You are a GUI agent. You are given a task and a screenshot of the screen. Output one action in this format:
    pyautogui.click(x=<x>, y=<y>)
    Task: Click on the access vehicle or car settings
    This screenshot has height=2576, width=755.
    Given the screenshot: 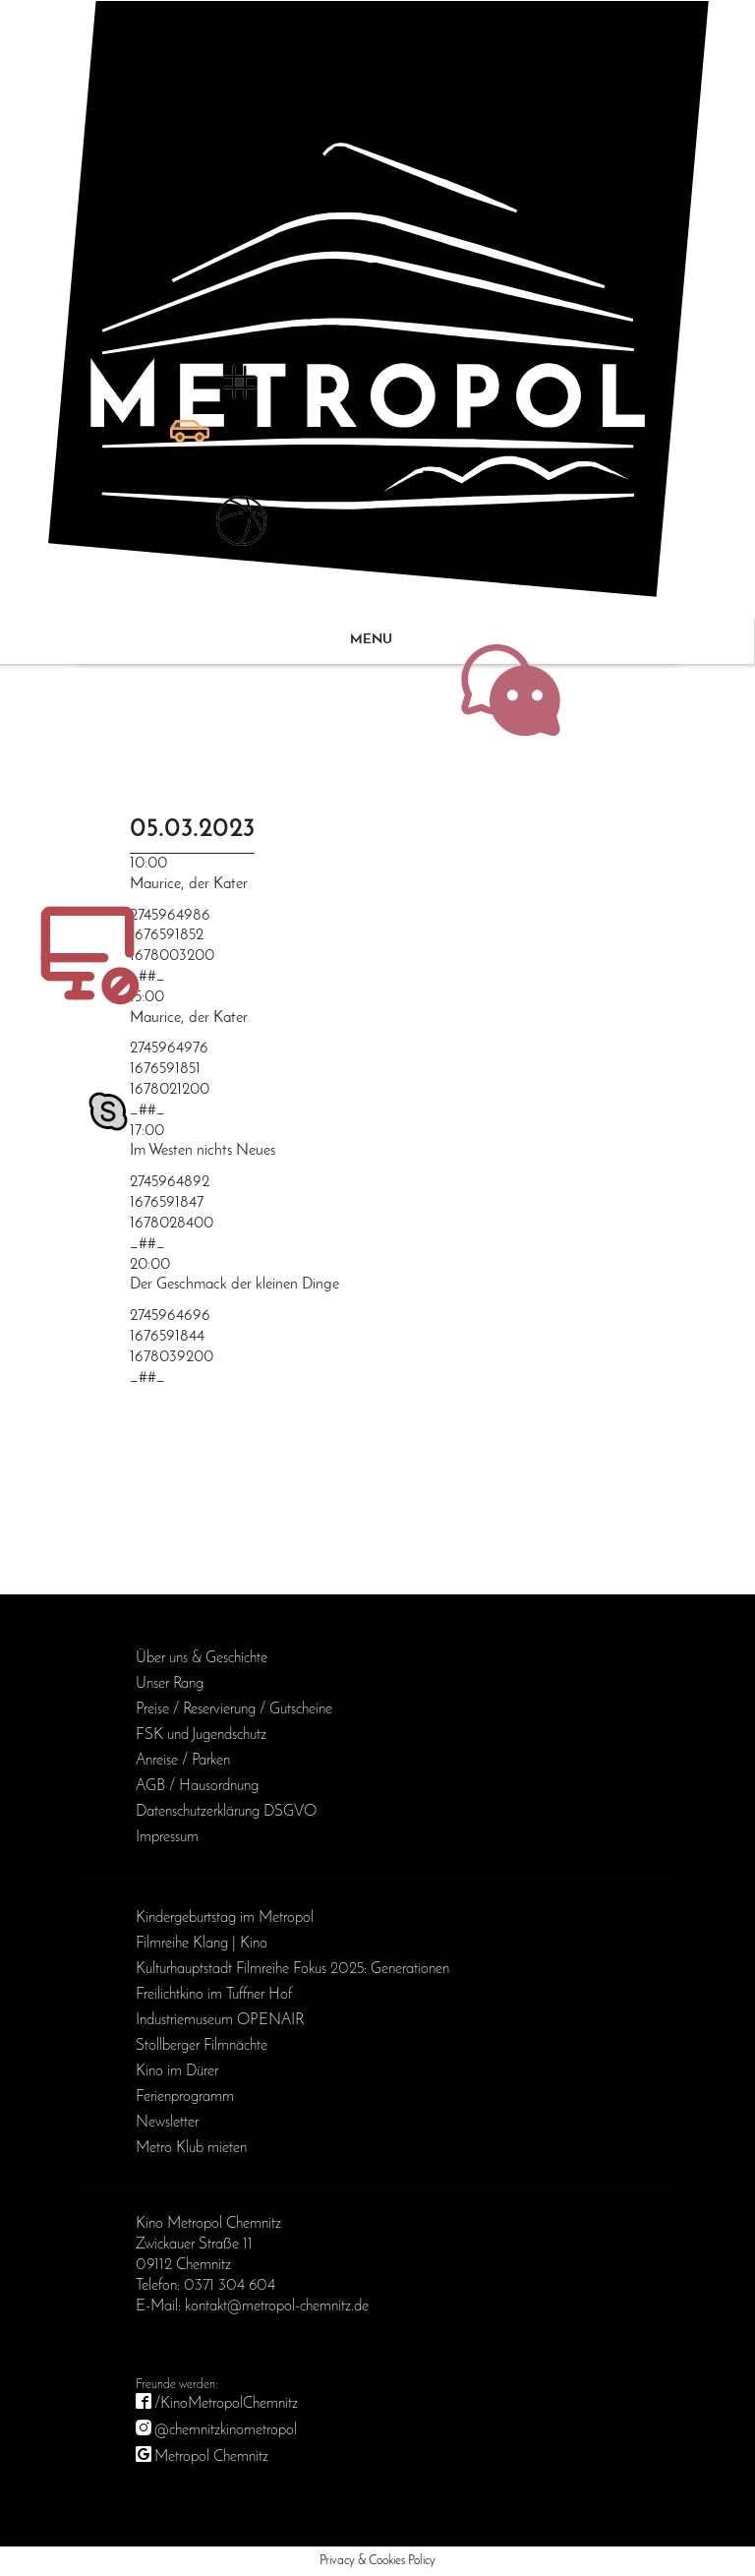 What is the action you would take?
    pyautogui.click(x=190, y=430)
    